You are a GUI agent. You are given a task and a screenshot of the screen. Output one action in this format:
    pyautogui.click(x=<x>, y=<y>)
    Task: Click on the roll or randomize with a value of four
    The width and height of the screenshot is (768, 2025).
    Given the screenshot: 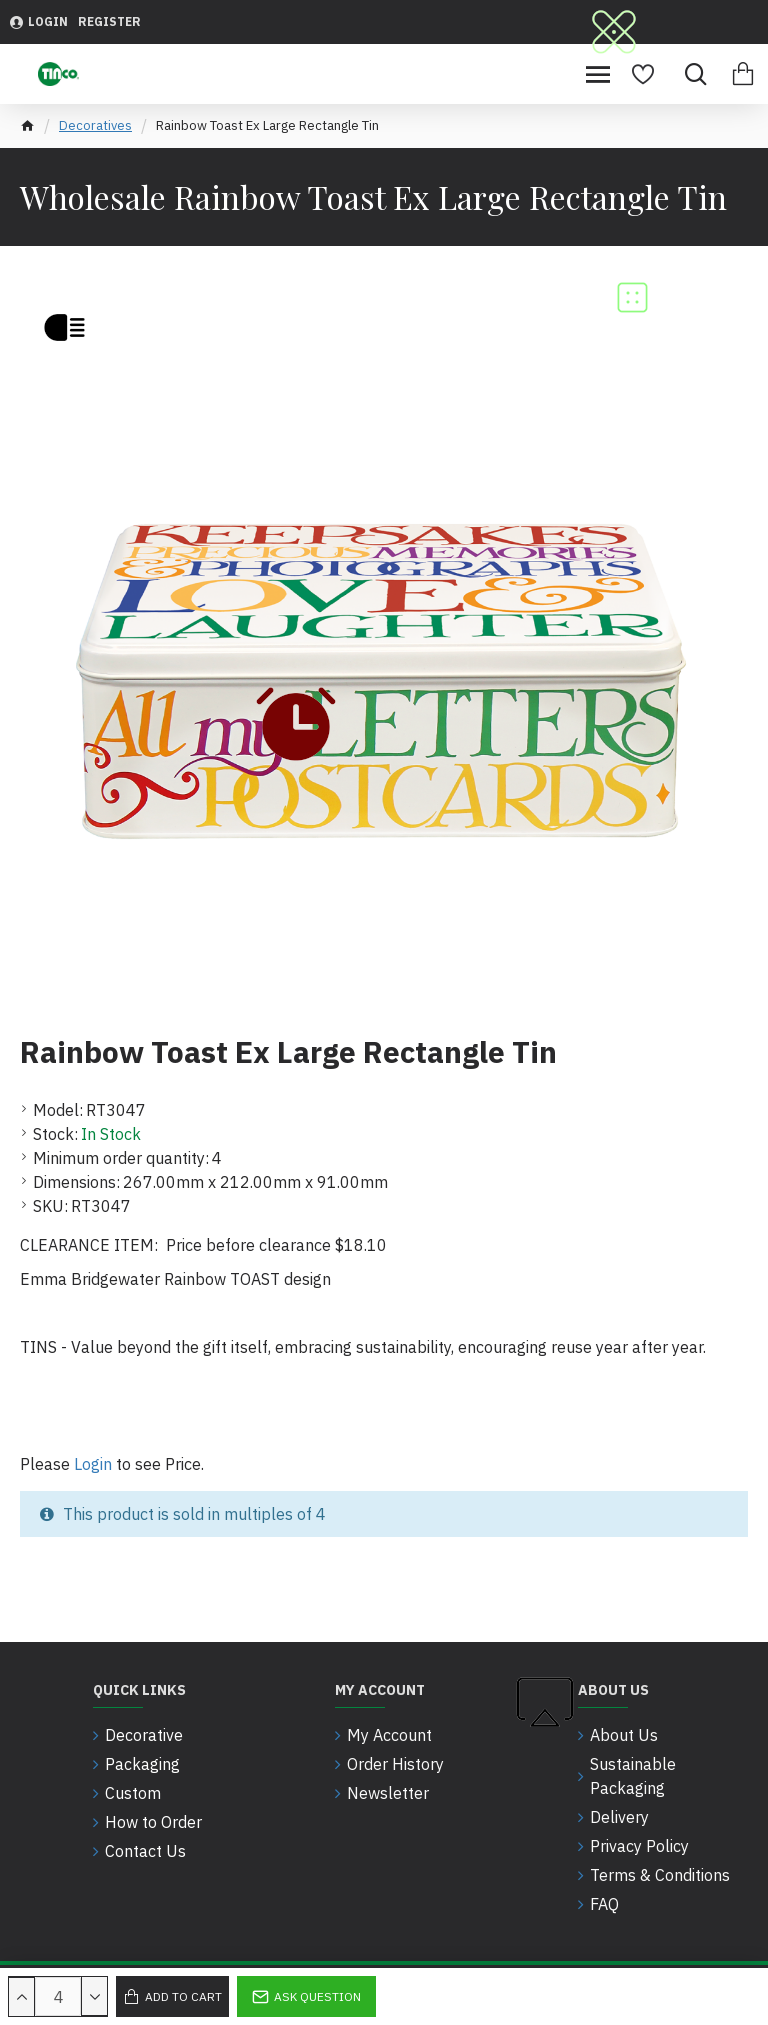 What is the action you would take?
    pyautogui.click(x=632, y=297)
    